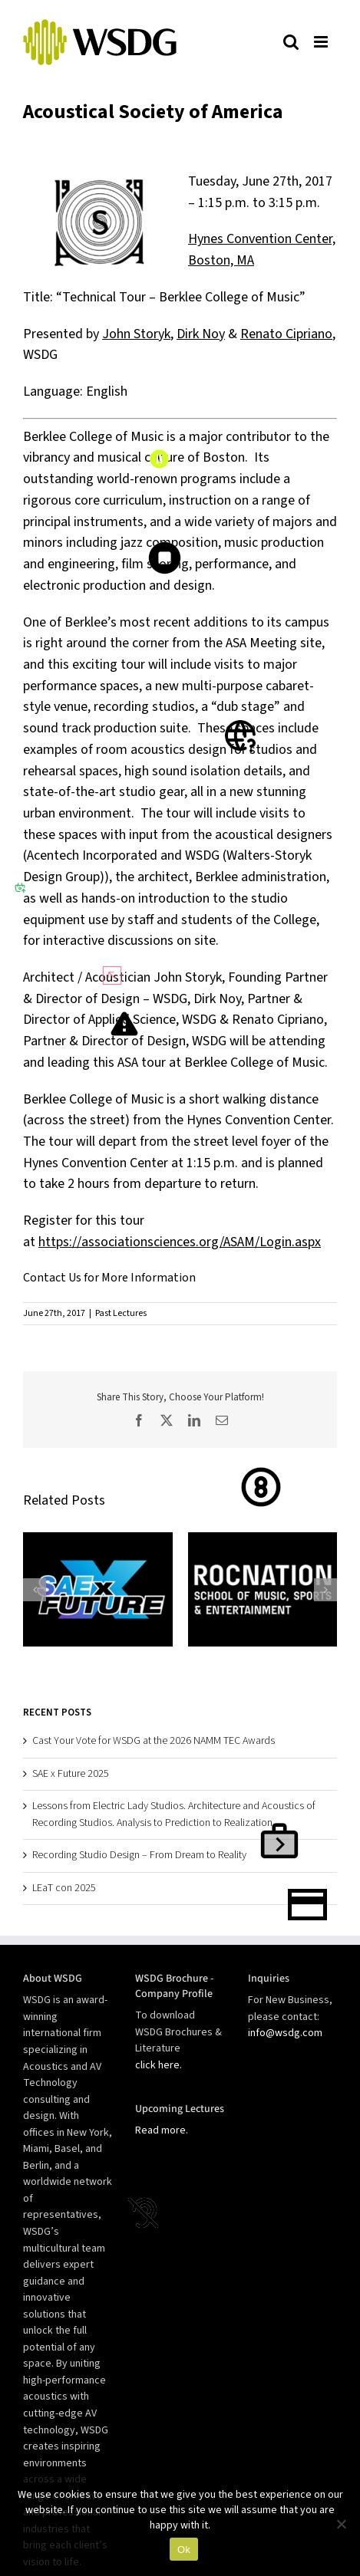 This screenshot has height=2576, width=360. I want to click on stop media playback, so click(164, 558).